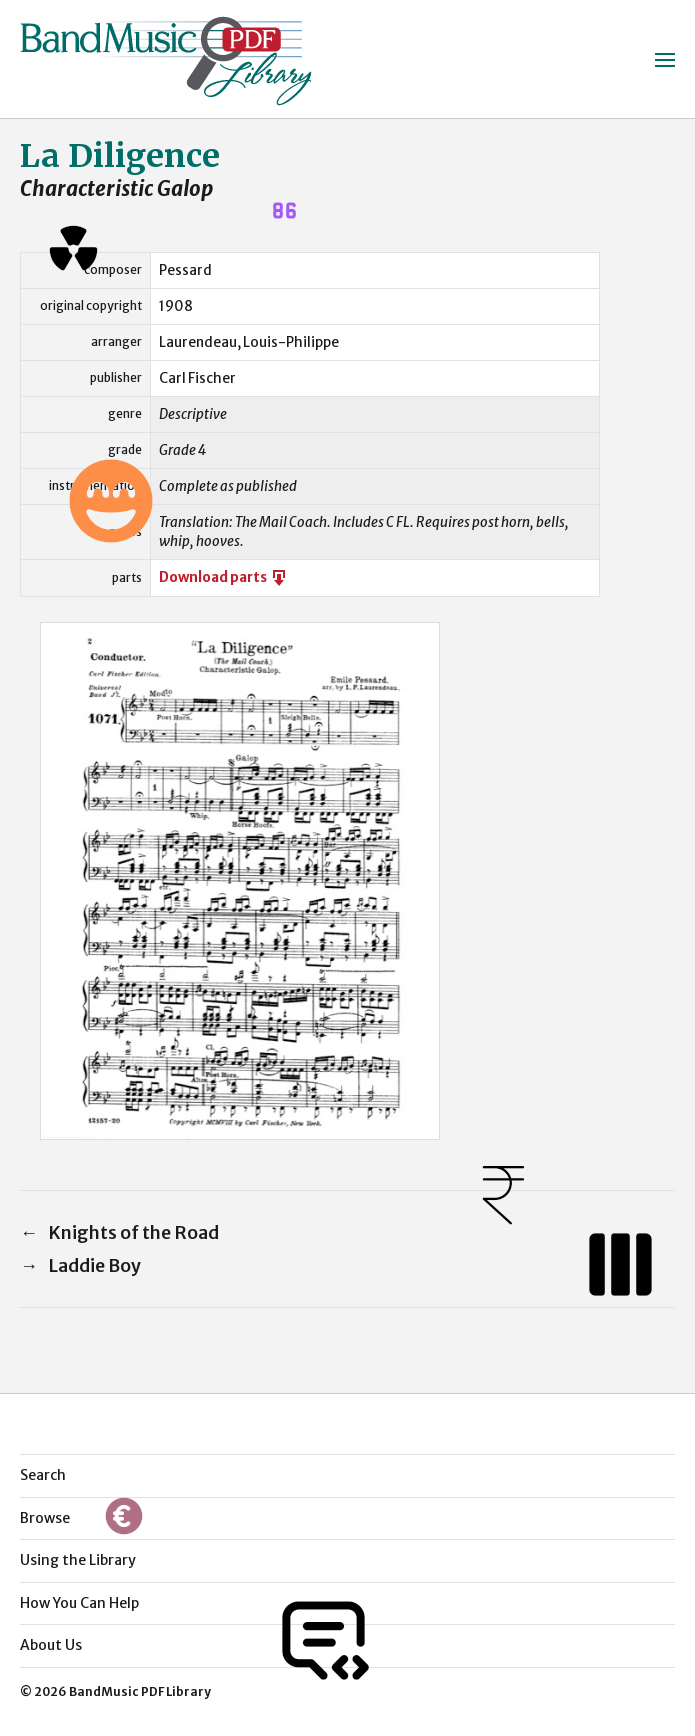 This screenshot has height=1736, width=695. Describe the element at coordinates (124, 1516) in the screenshot. I see `view balance in euros` at that location.